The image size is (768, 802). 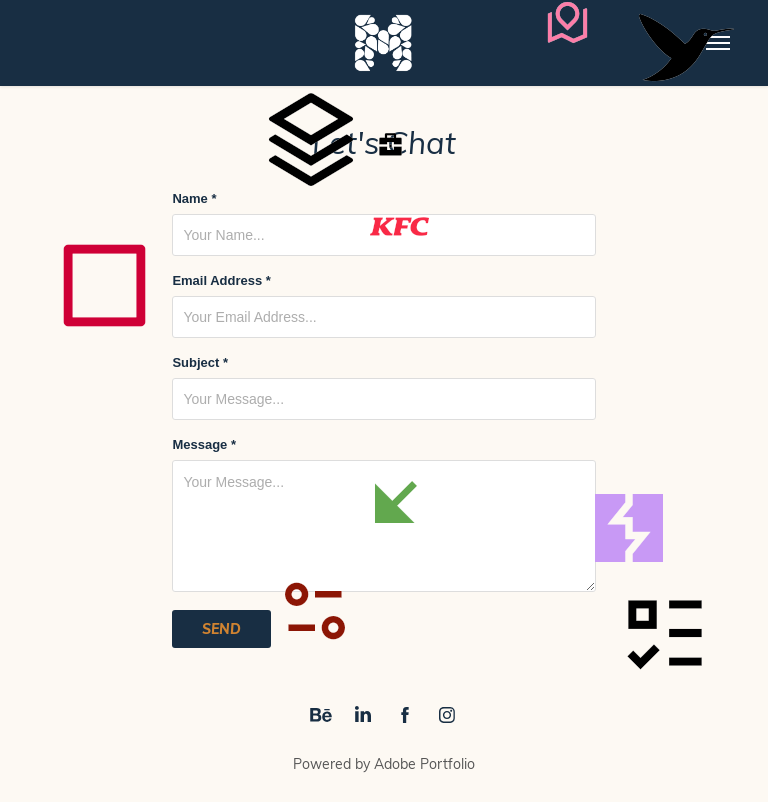 What do you see at coordinates (390, 145) in the screenshot?
I see `access work or business documents` at bounding box center [390, 145].